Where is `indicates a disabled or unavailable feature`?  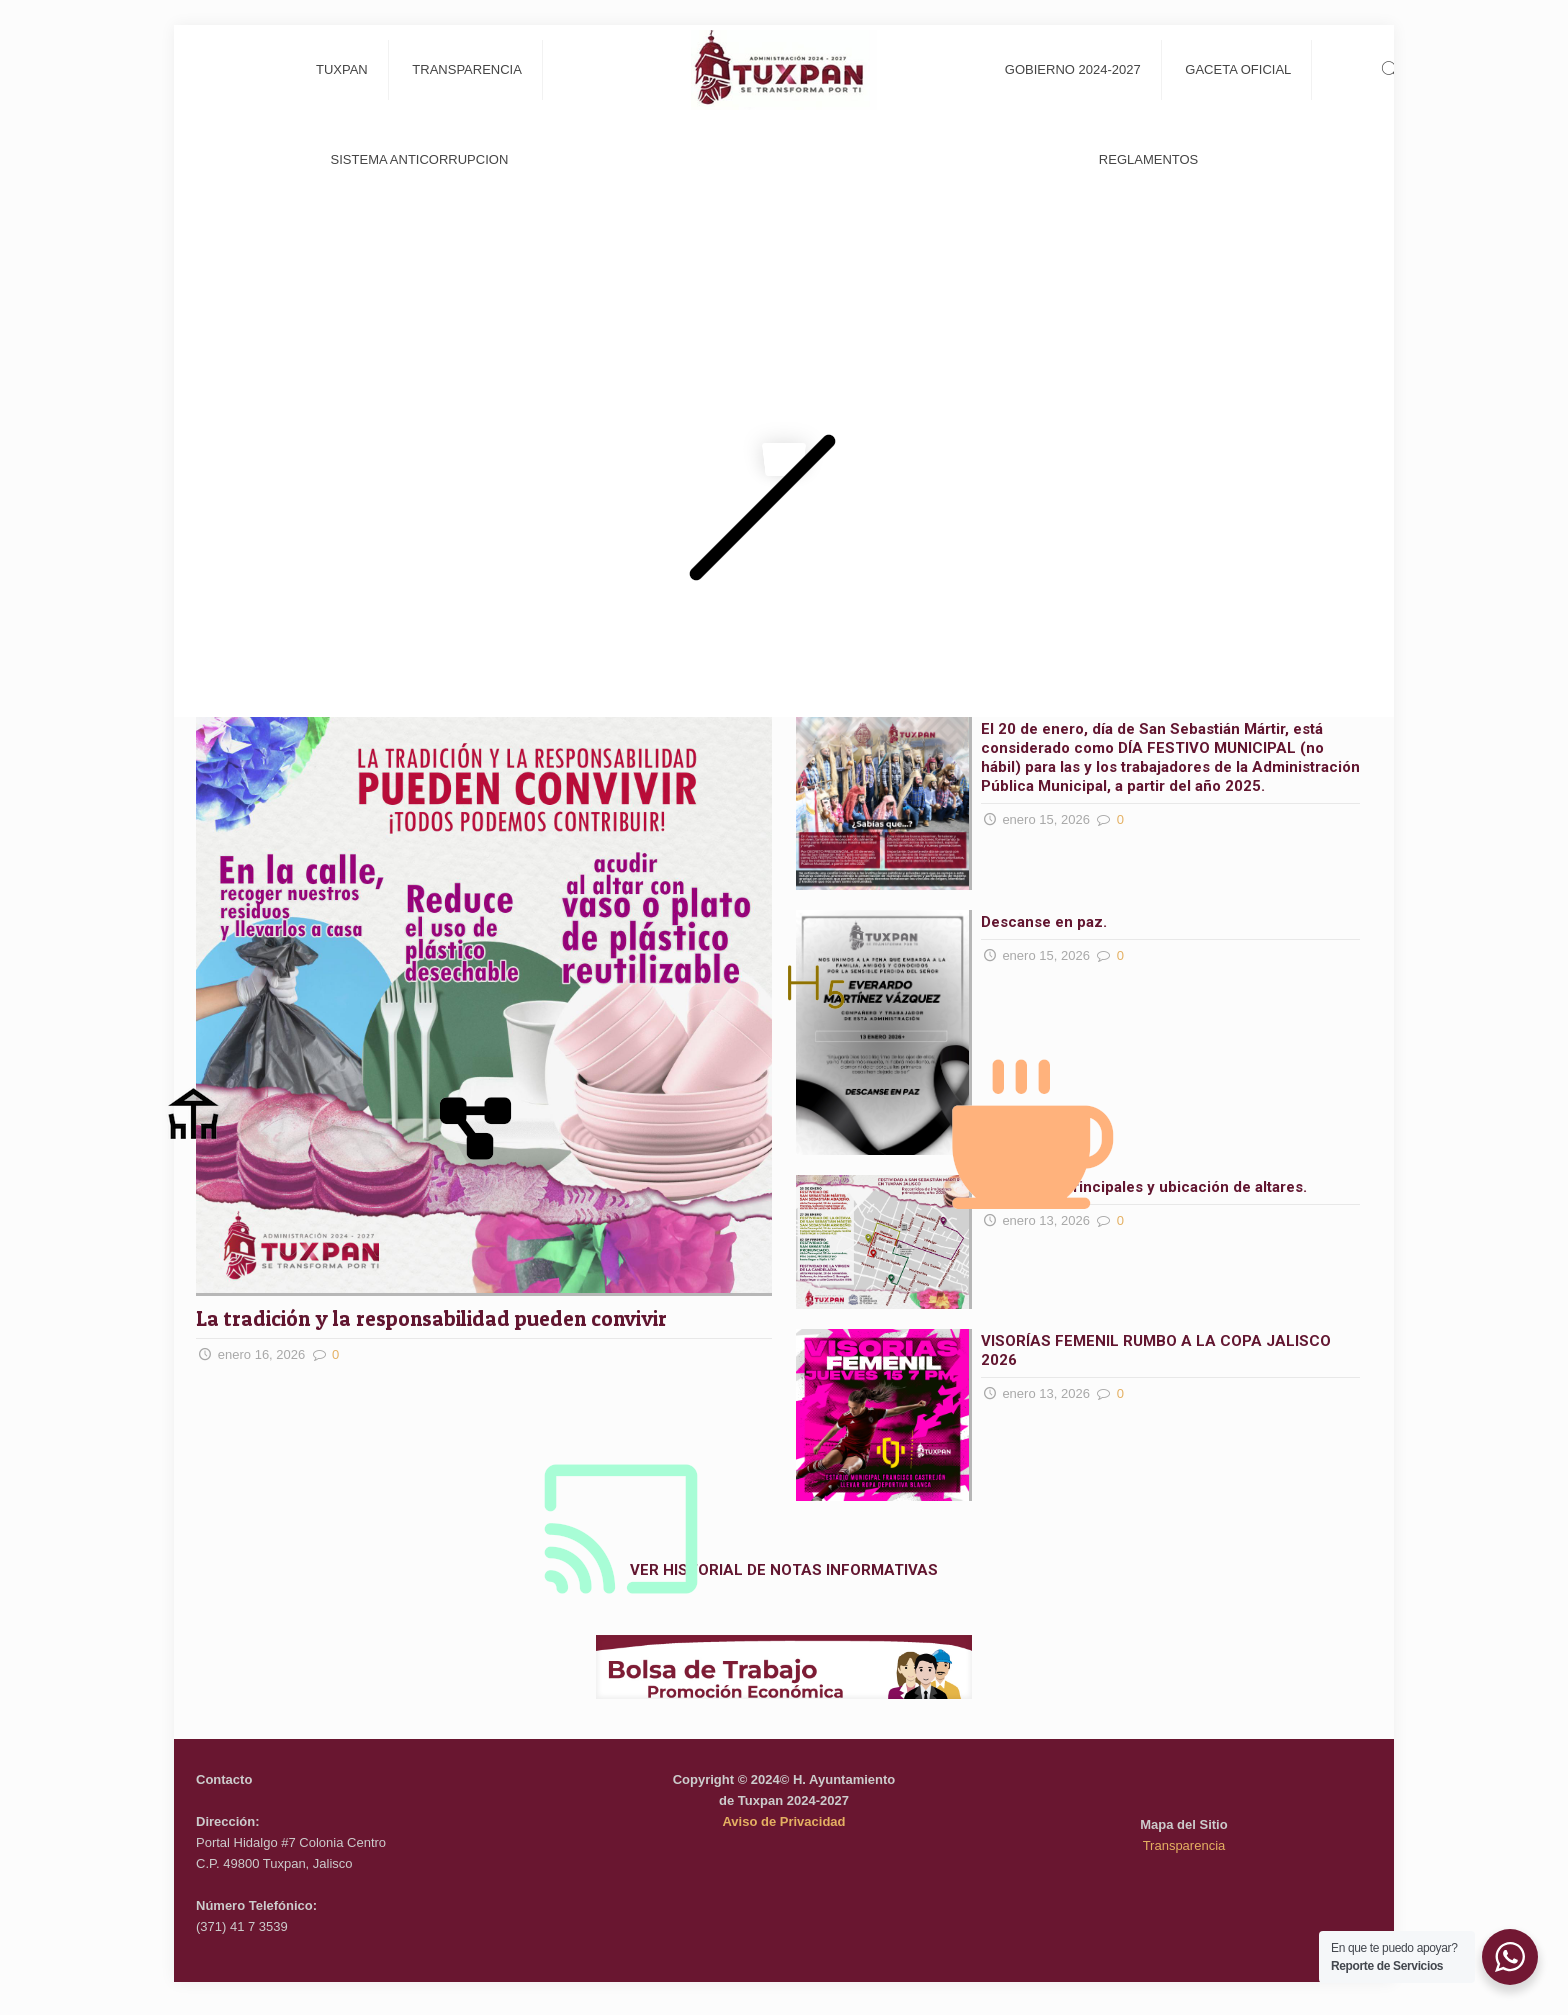 indicates a disabled or unavailable feature is located at coordinates (762, 507).